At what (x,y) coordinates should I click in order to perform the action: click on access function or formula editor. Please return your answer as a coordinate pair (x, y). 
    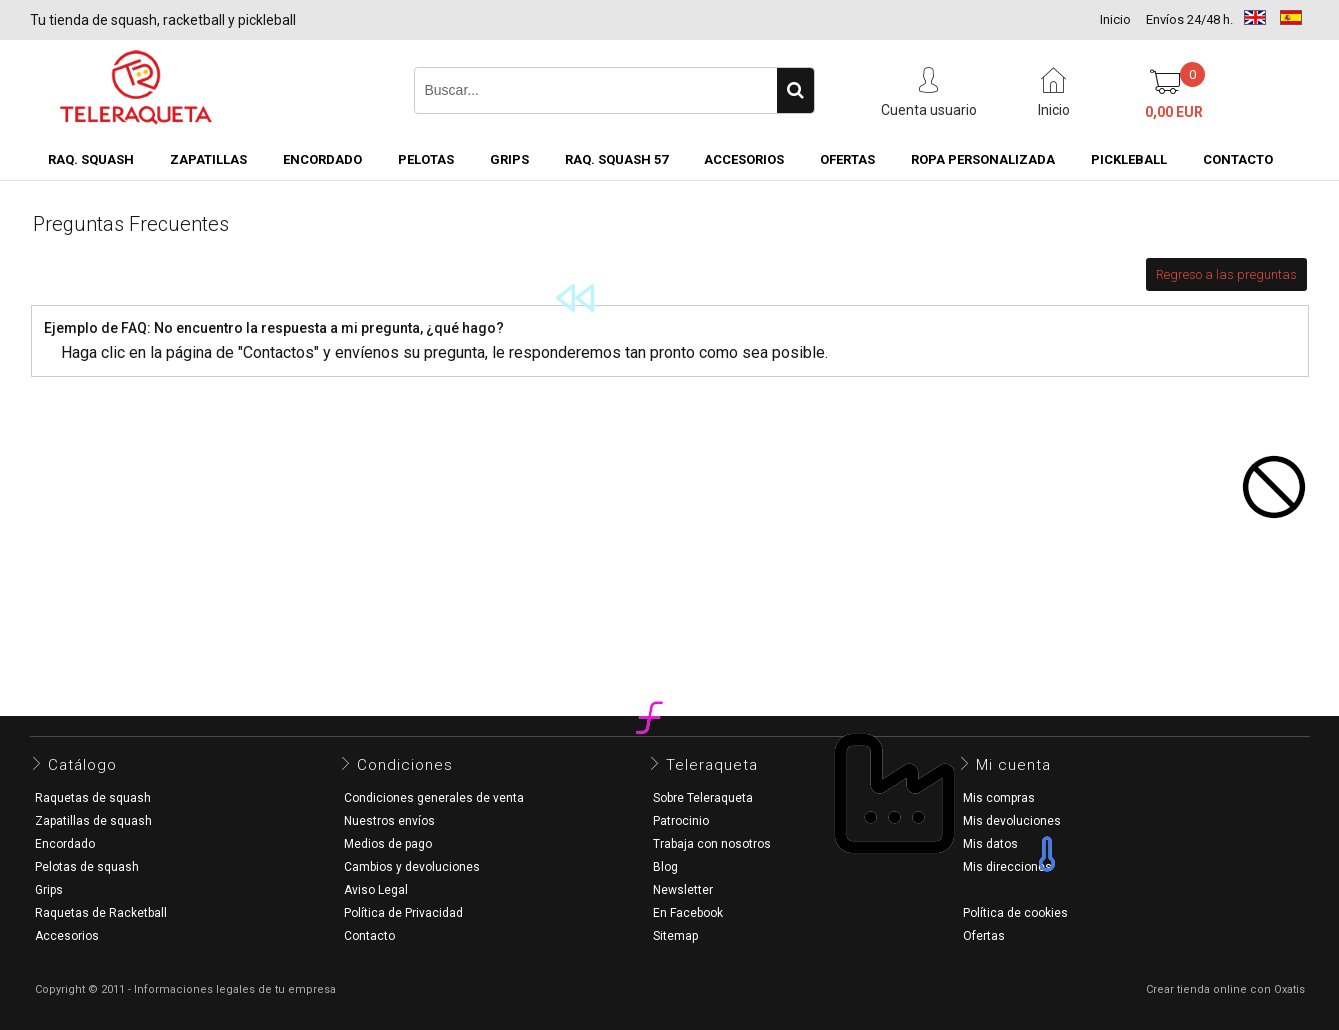
    Looking at the image, I should click on (649, 717).